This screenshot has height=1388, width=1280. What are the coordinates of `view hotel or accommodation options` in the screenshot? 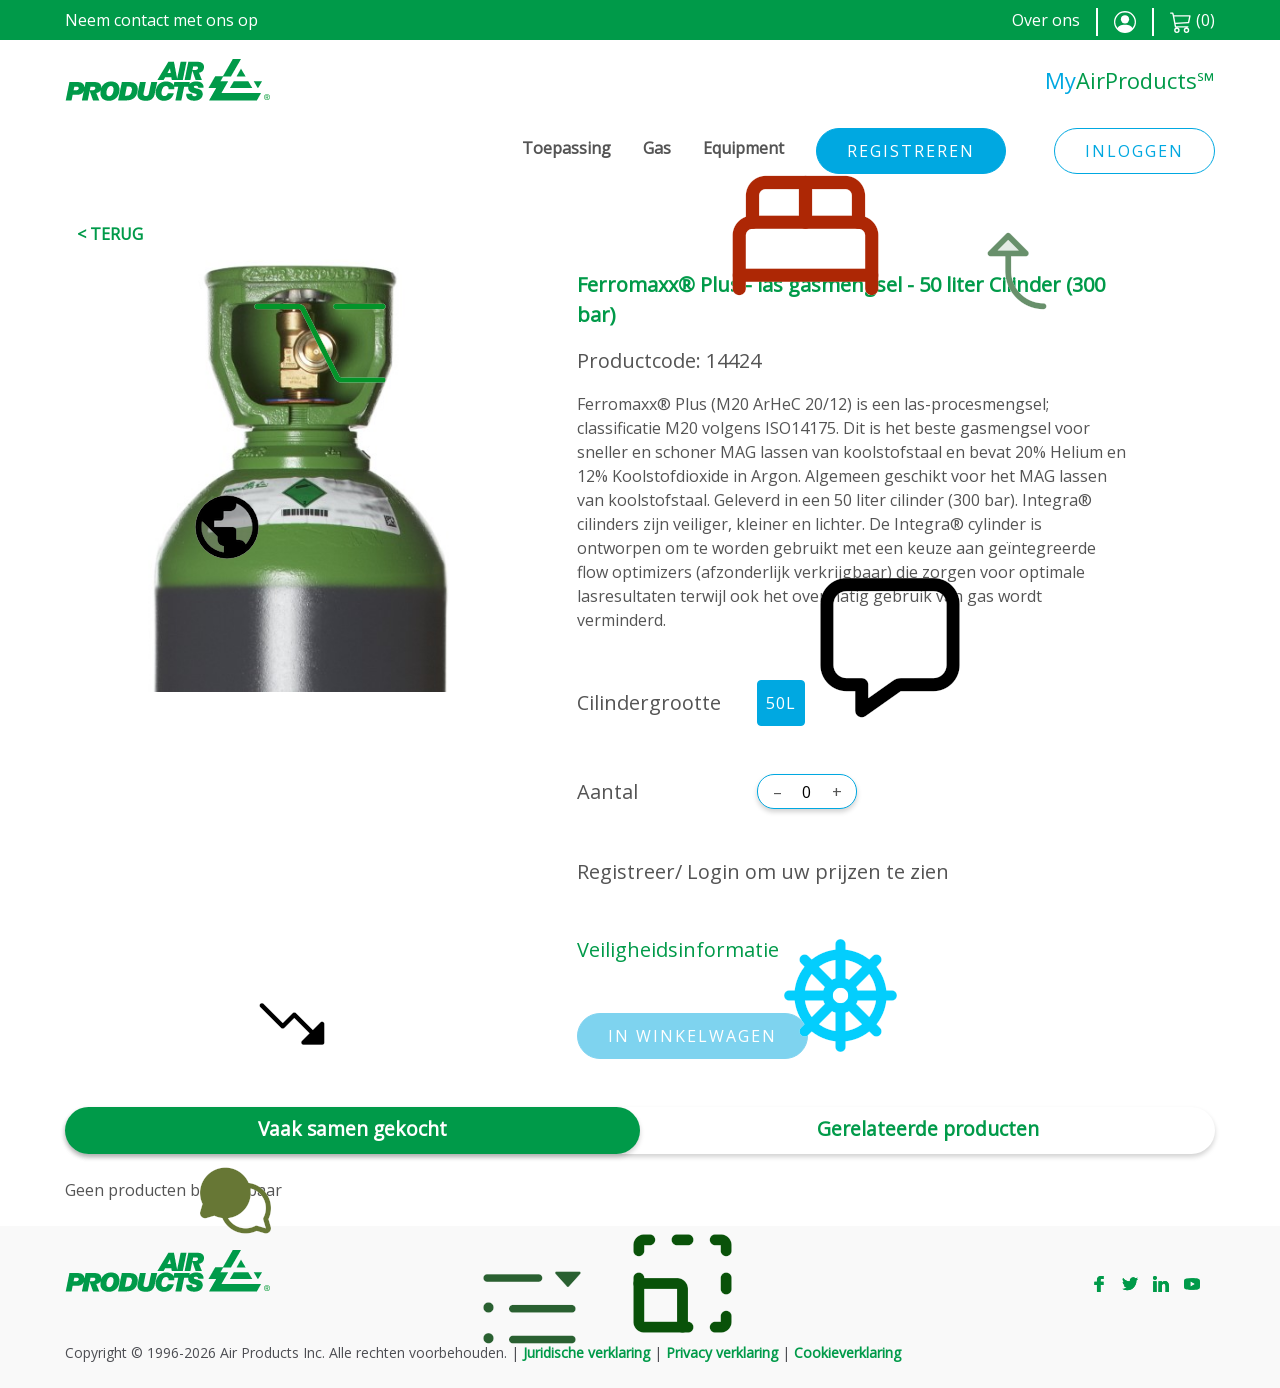 It's located at (805, 235).